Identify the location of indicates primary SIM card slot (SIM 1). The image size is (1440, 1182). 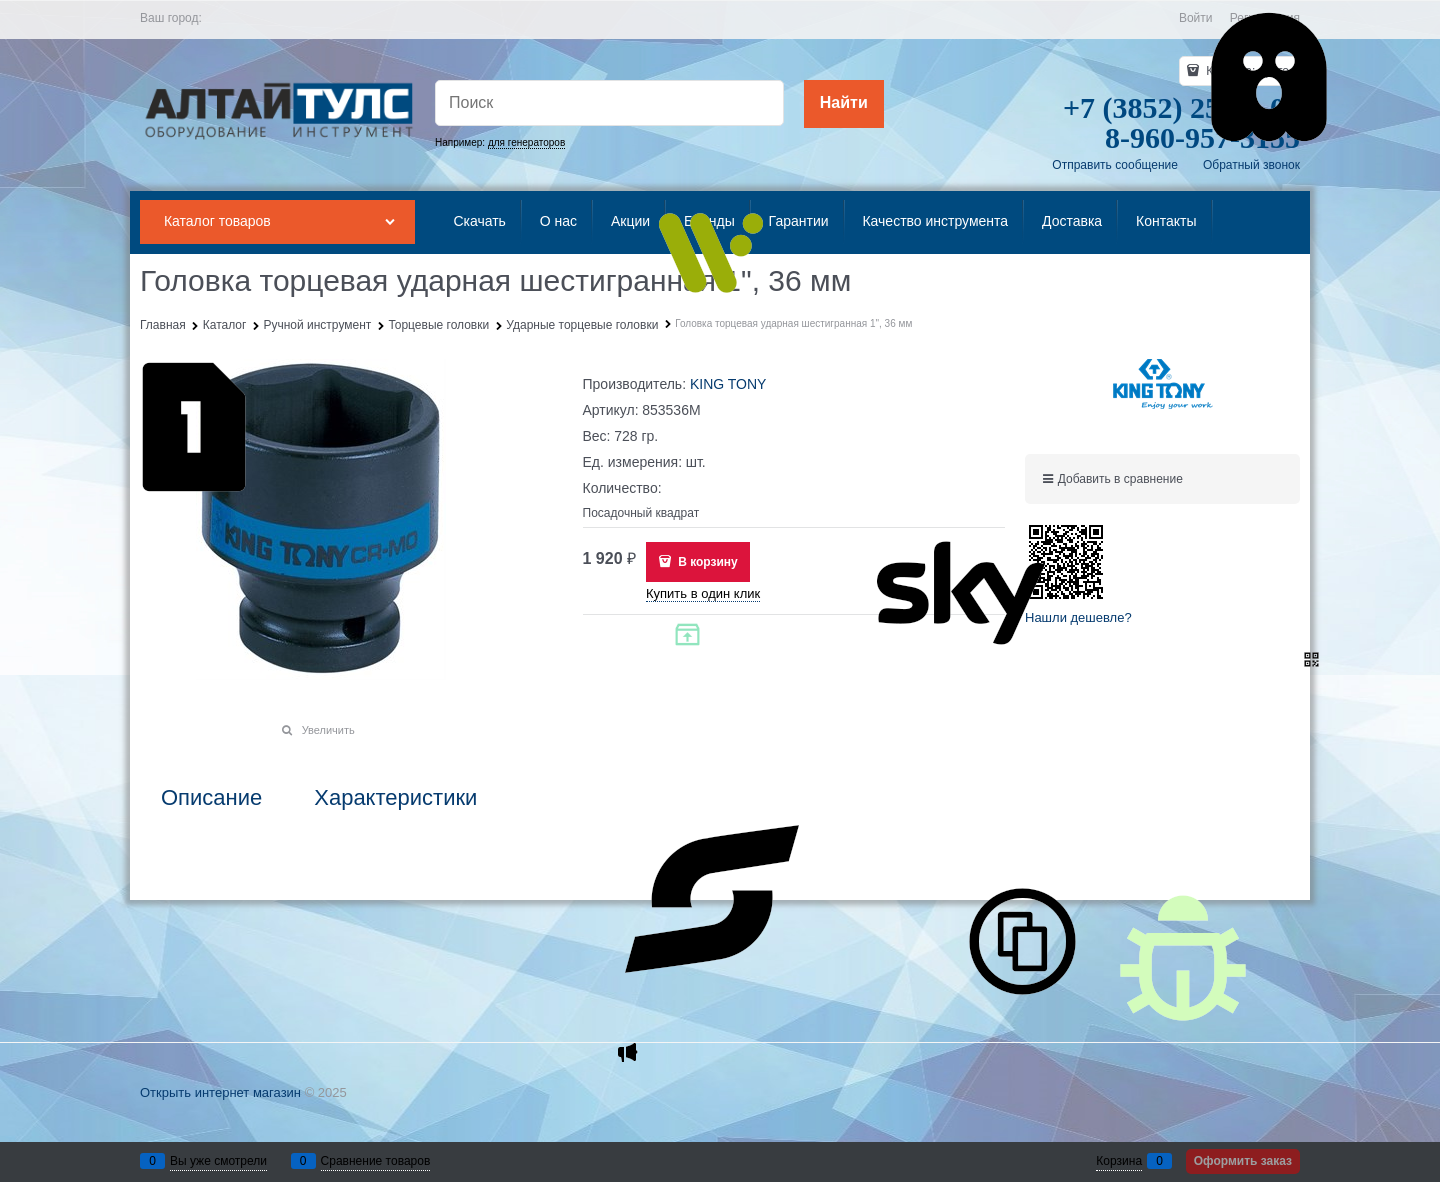
(194, 427).